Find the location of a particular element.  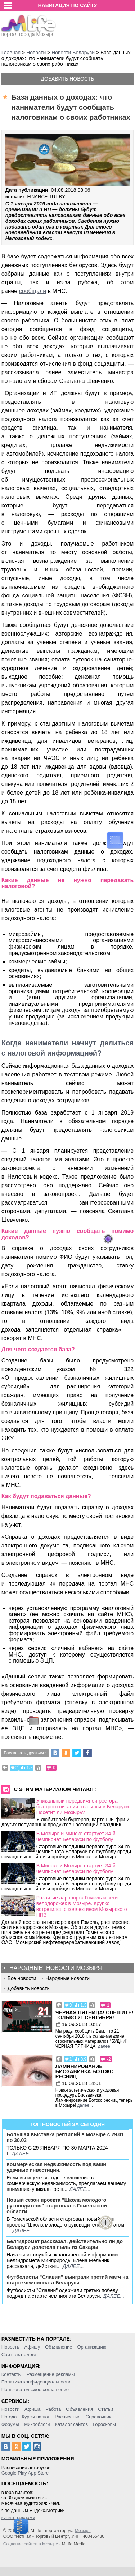

open the screenshot tool is located at coordinates (115, 840).